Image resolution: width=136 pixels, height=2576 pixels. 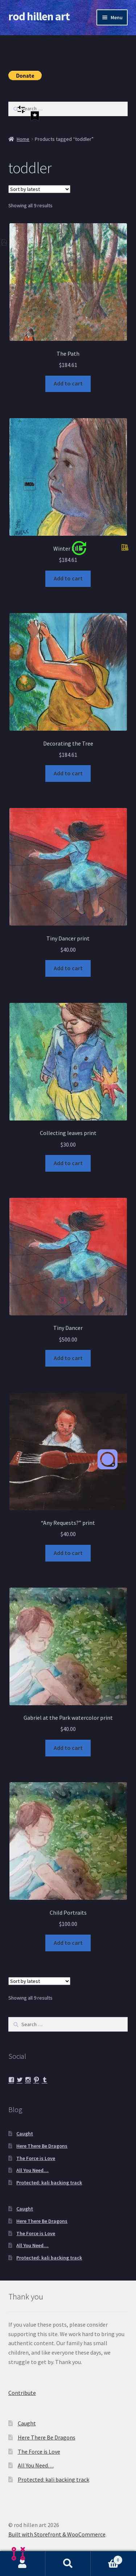 What do you see at coordinates (107, 1459) in the screenshot?
I see `open the PlanGrid app` at bounding box center [107, 1459].